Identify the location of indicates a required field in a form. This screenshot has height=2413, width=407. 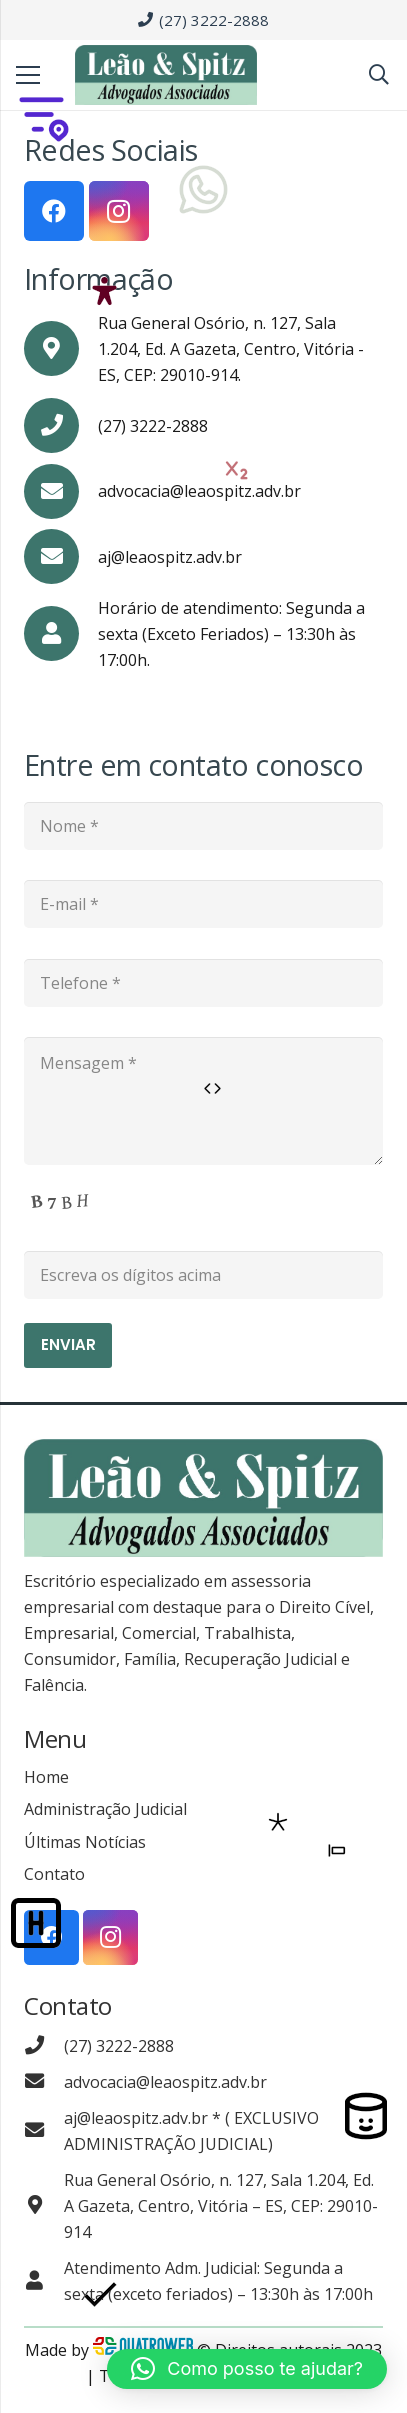
(278, 1822).